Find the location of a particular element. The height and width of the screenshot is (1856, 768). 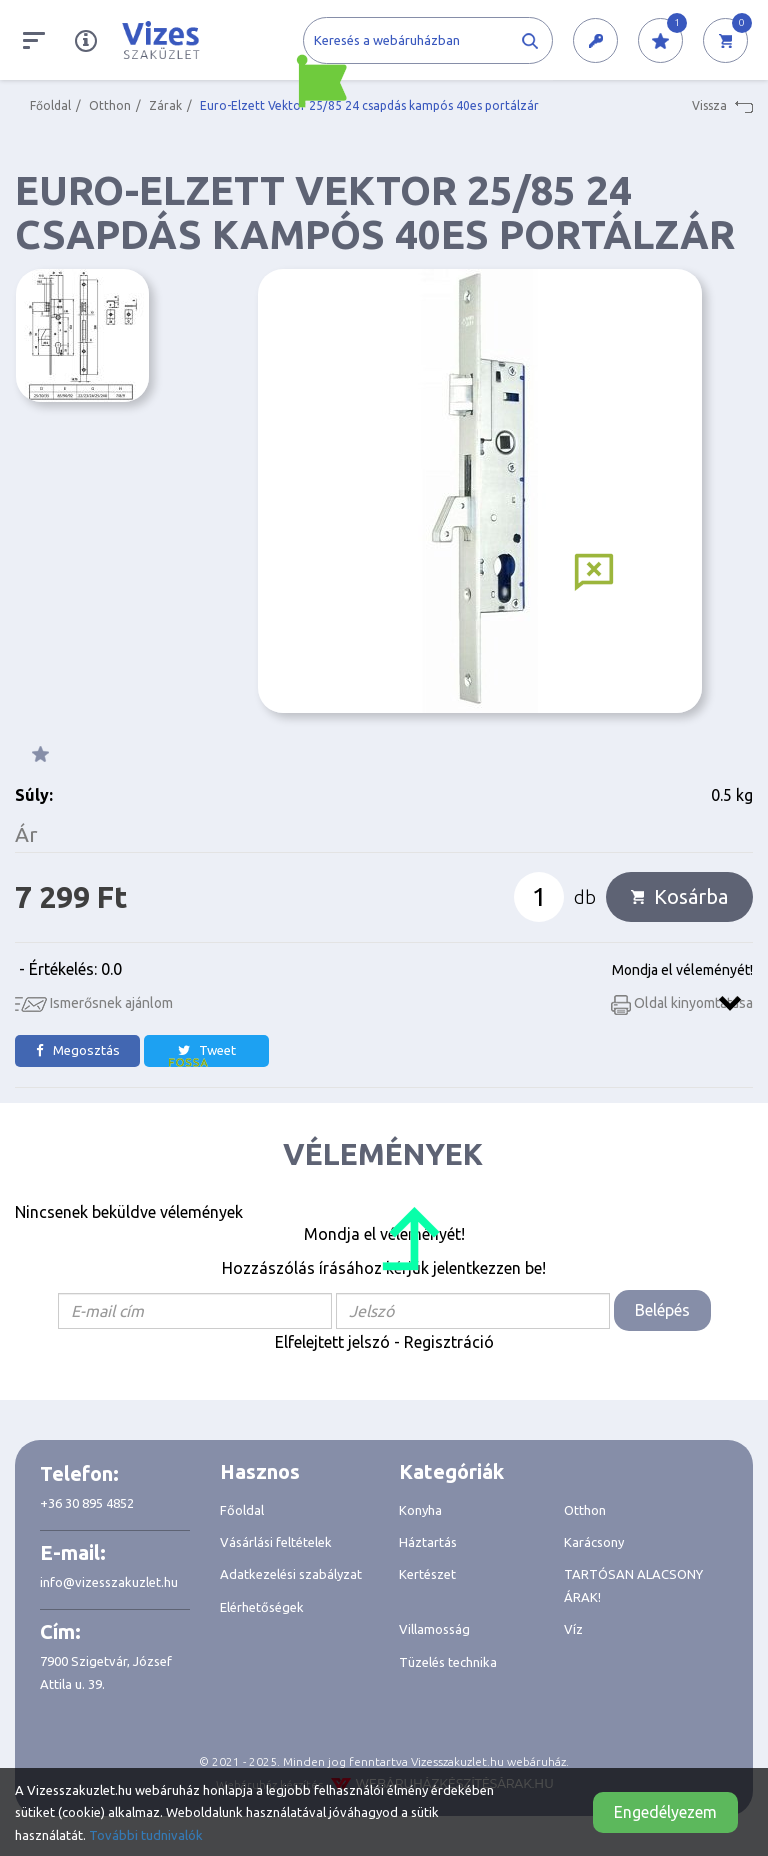

expand a dropdown menu is located at coordinates (730, 1003).